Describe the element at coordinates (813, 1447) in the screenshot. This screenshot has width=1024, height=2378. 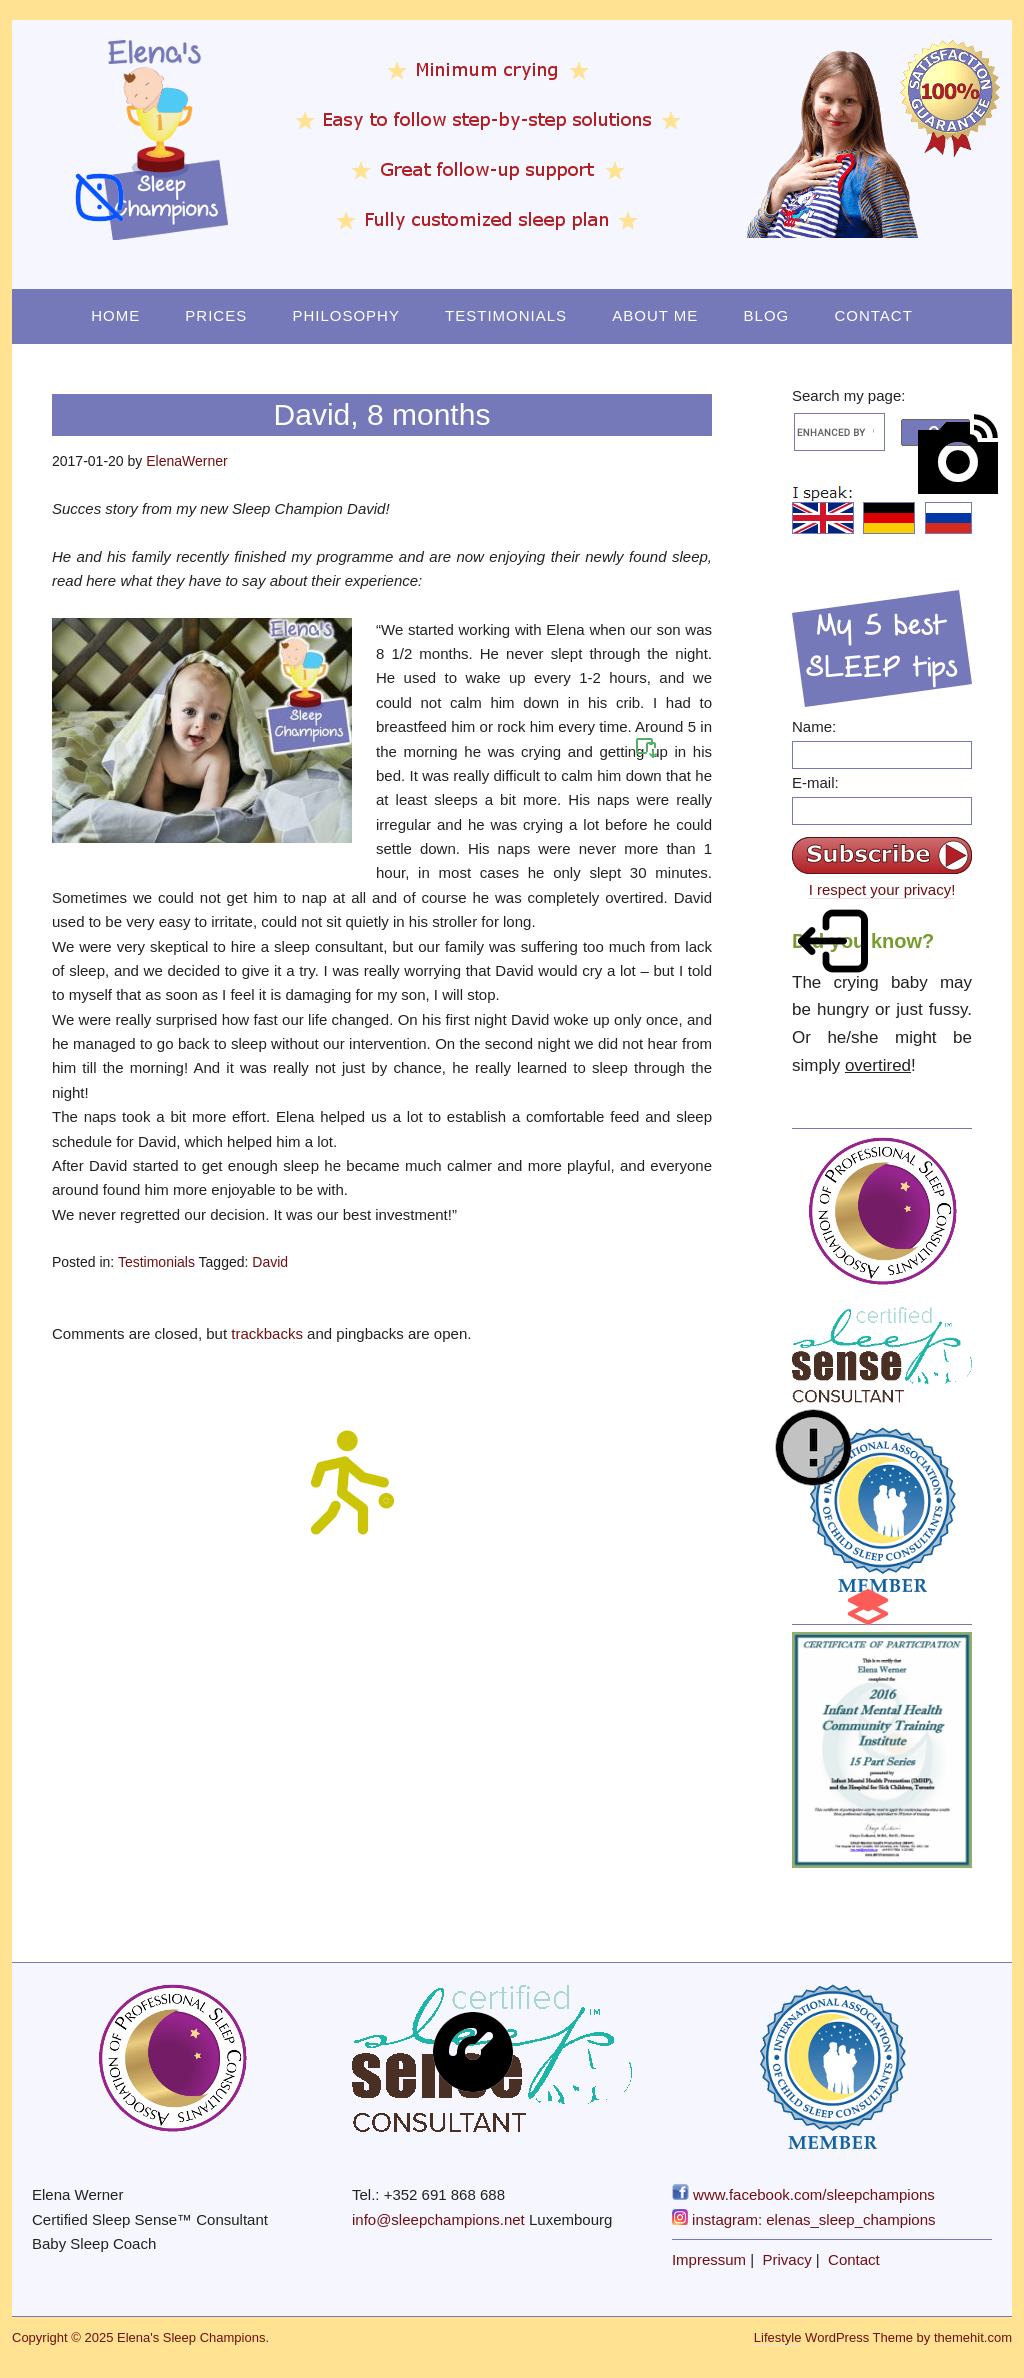
I see `indicates an error or problem has occurred` at that location.